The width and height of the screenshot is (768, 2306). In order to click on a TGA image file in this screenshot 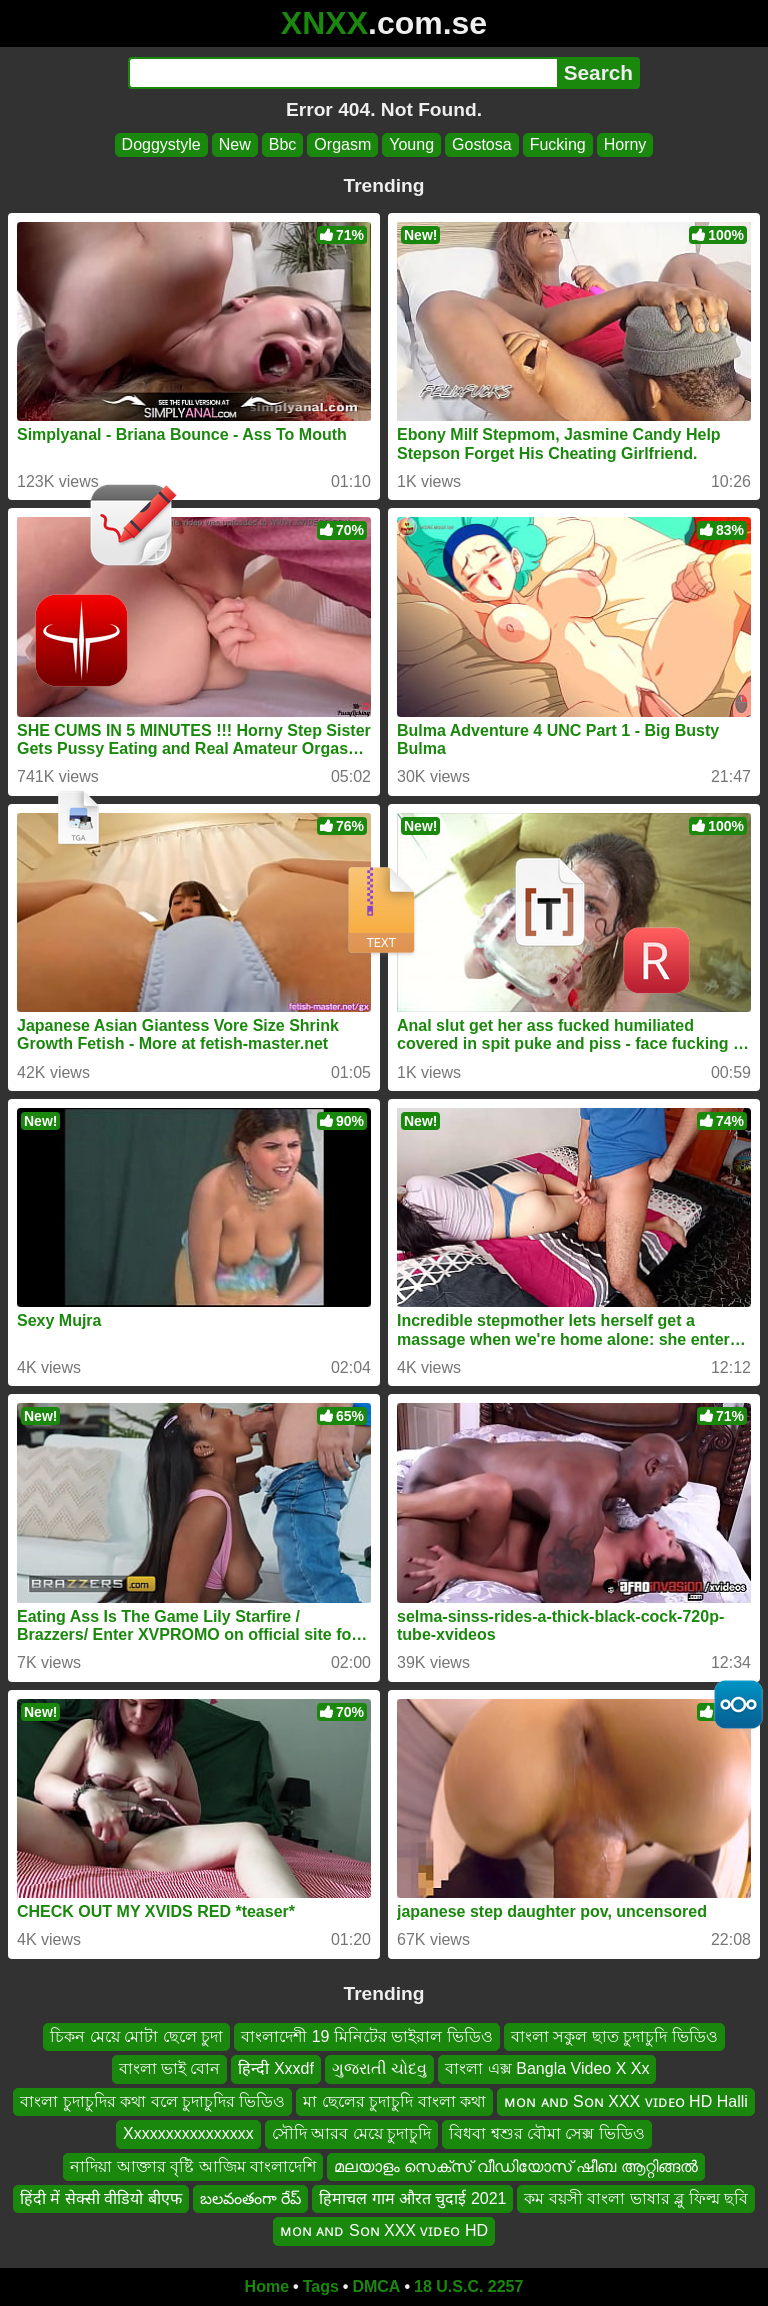, I will do `click(78, 818)`.